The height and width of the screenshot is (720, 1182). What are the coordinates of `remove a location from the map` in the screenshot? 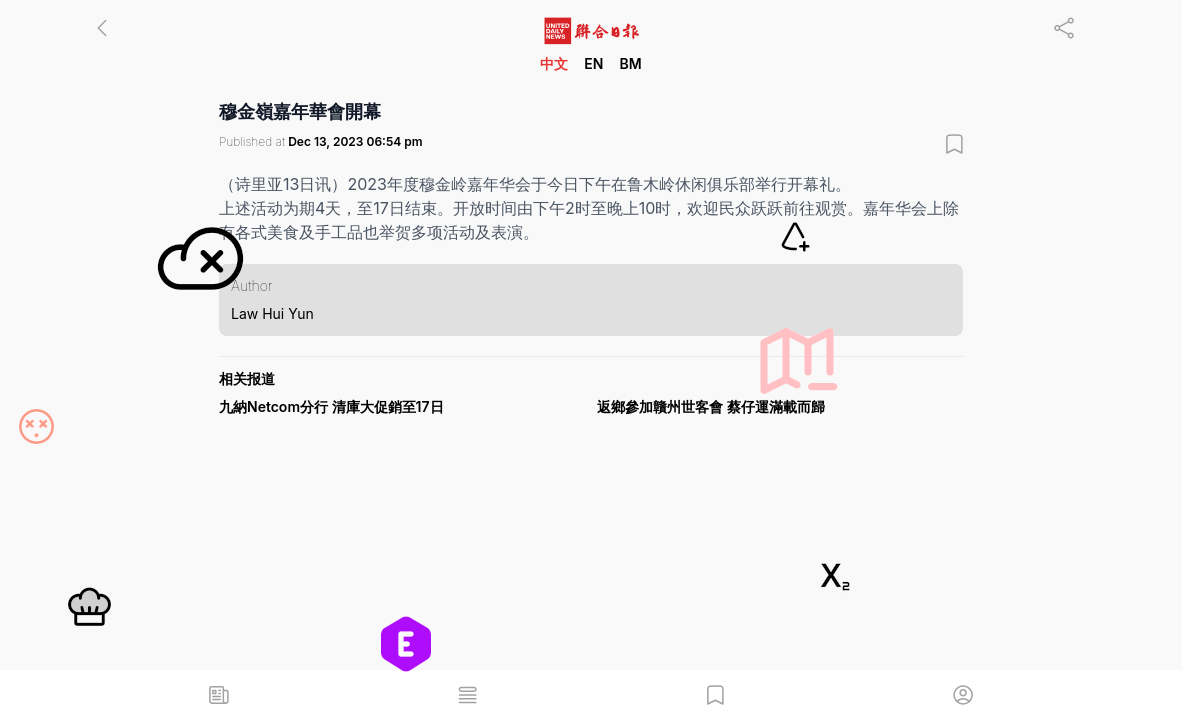 It's located at (797, 361).